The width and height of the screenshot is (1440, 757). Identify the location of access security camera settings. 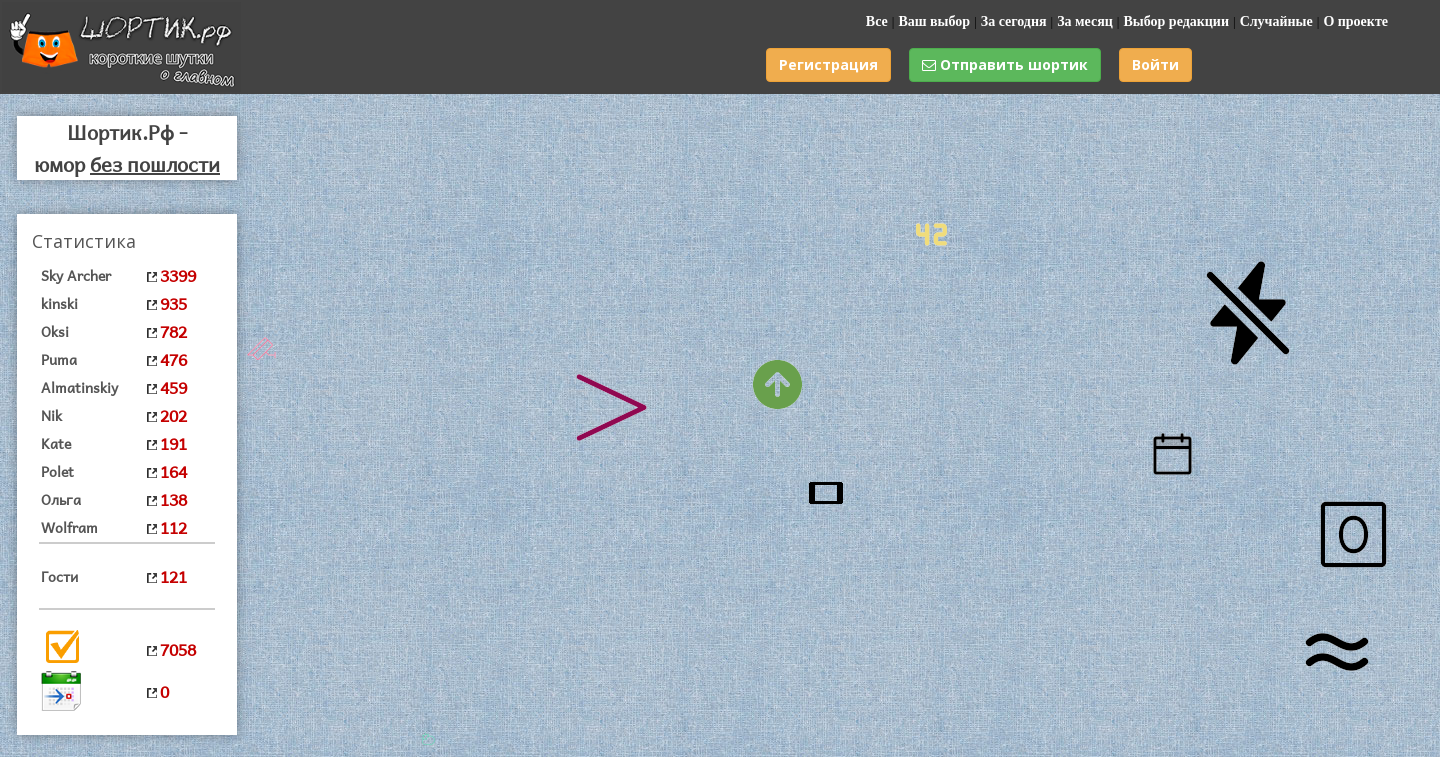
(261, 350).